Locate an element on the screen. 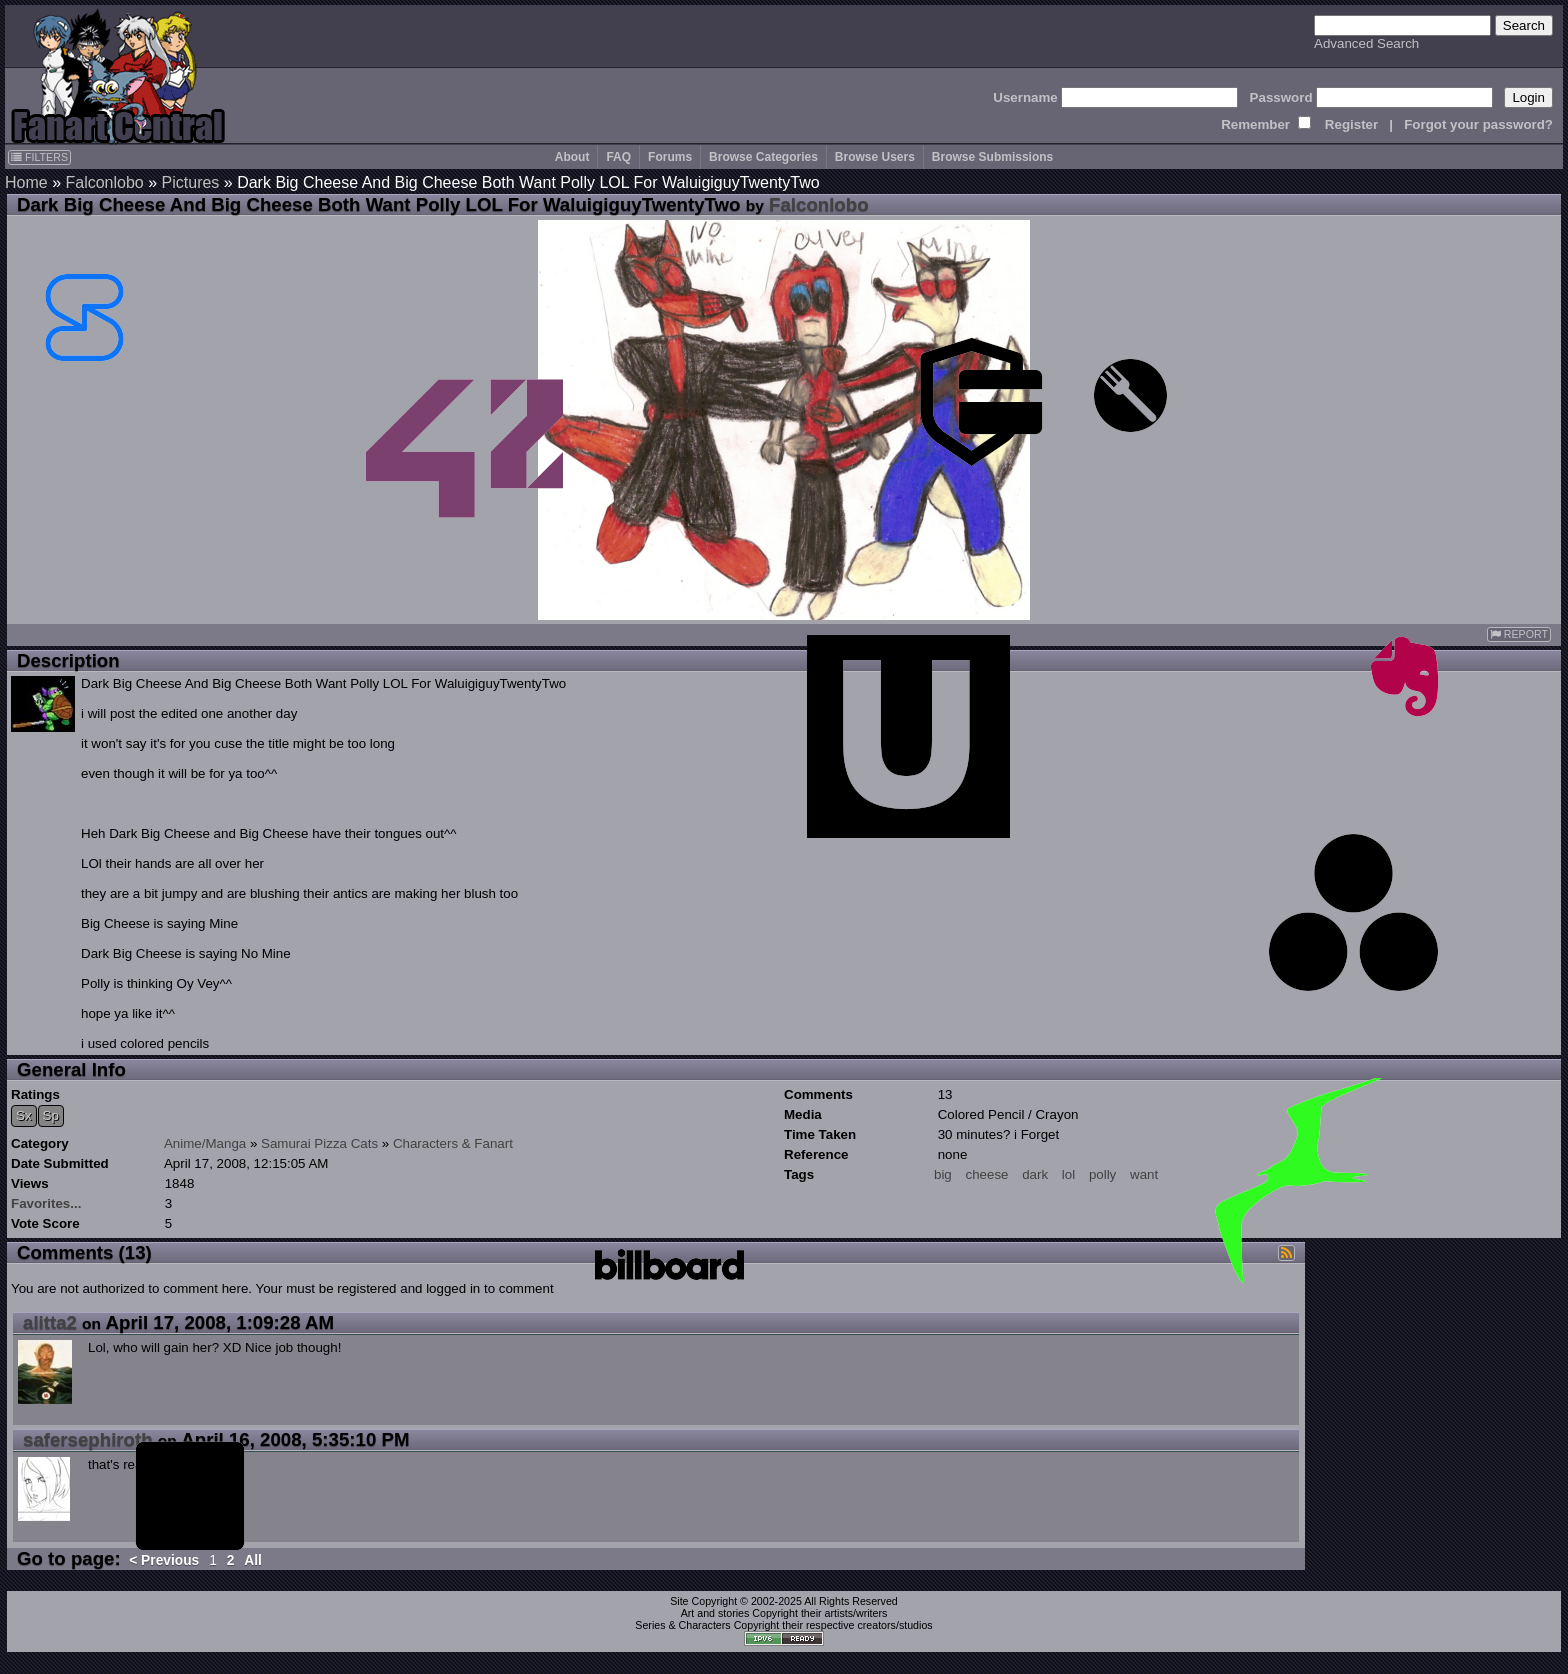 The width and height of the screenshot is (1568, 1674). open frigate NVR dashboard is located at coordinates (1298, 1180).